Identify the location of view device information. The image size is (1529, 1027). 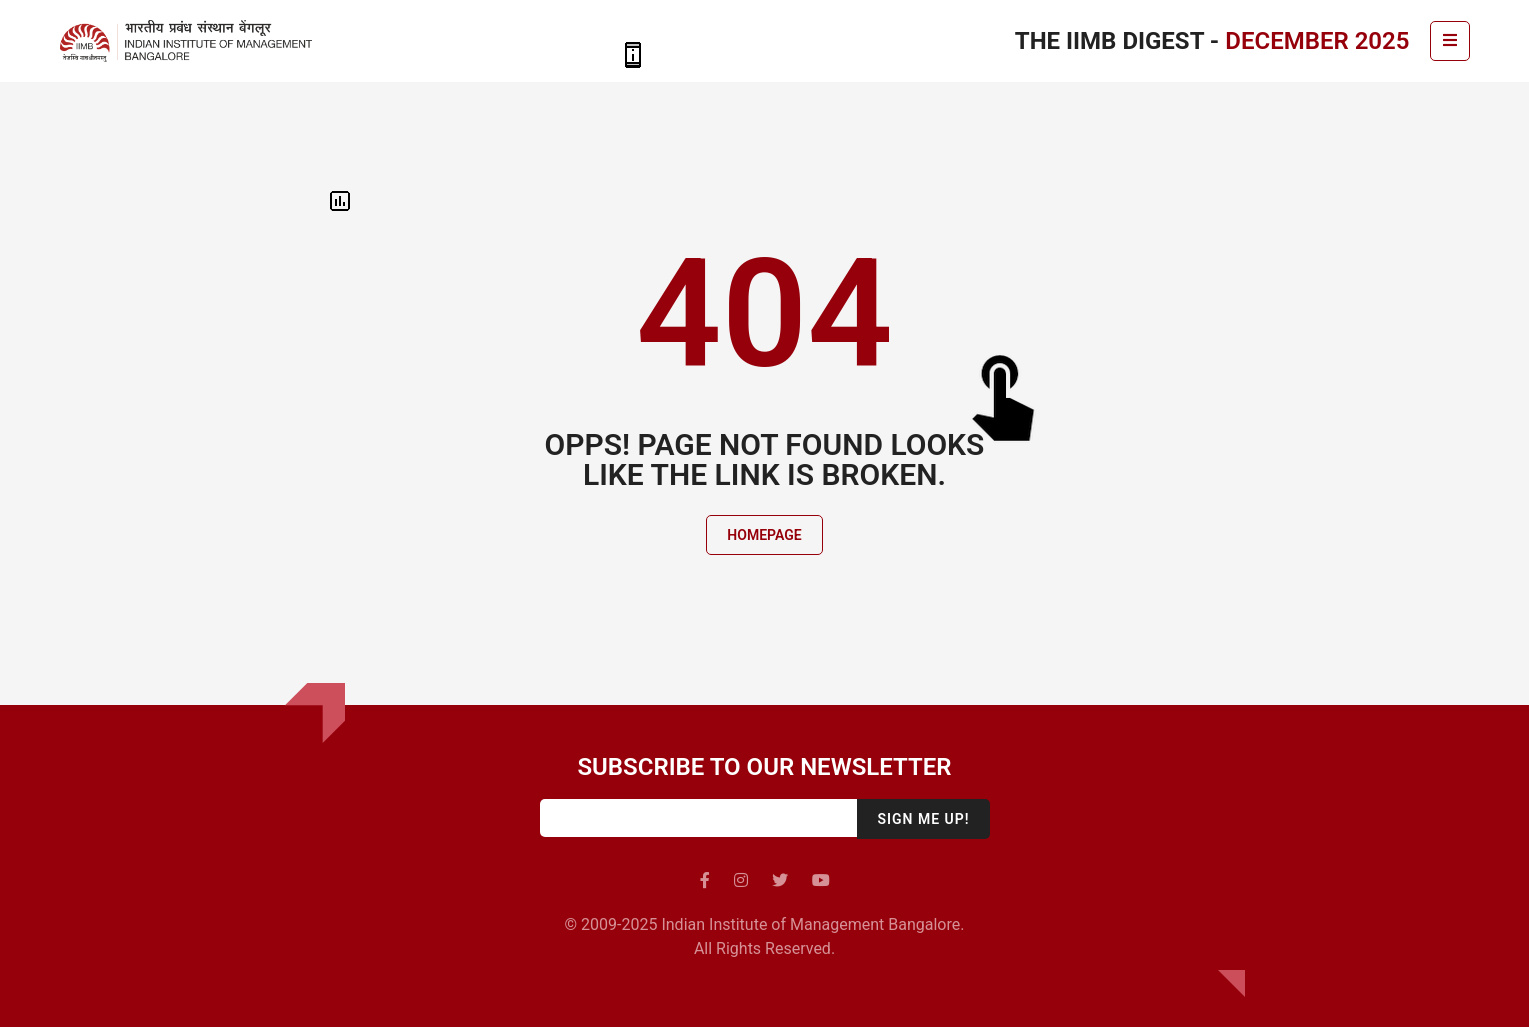
(633, 55).